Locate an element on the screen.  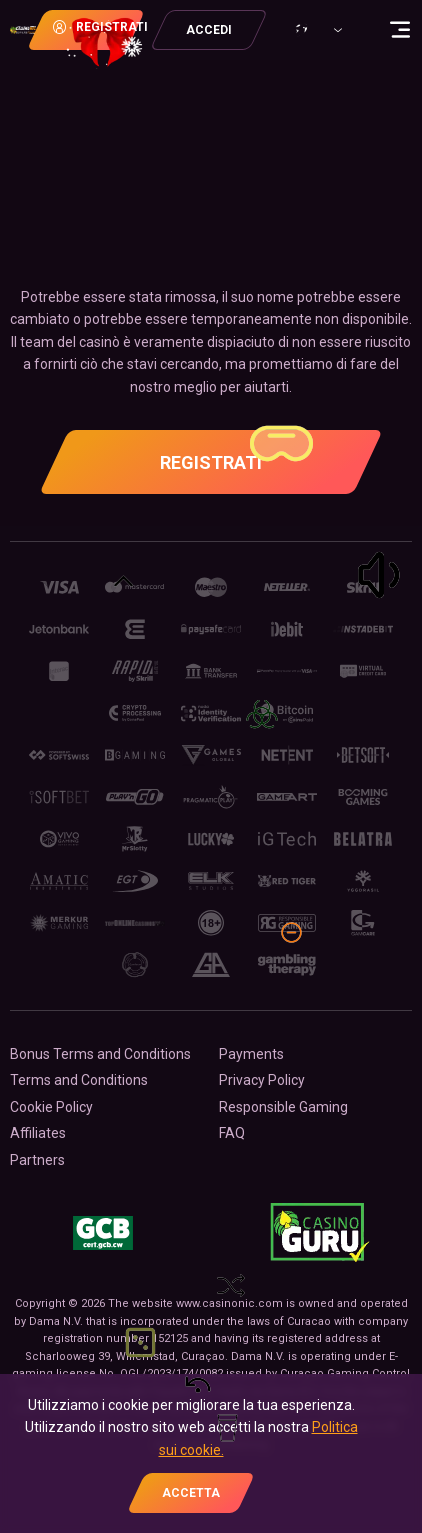
access virtual reality or AR settings is located at coordinates (281, 443).